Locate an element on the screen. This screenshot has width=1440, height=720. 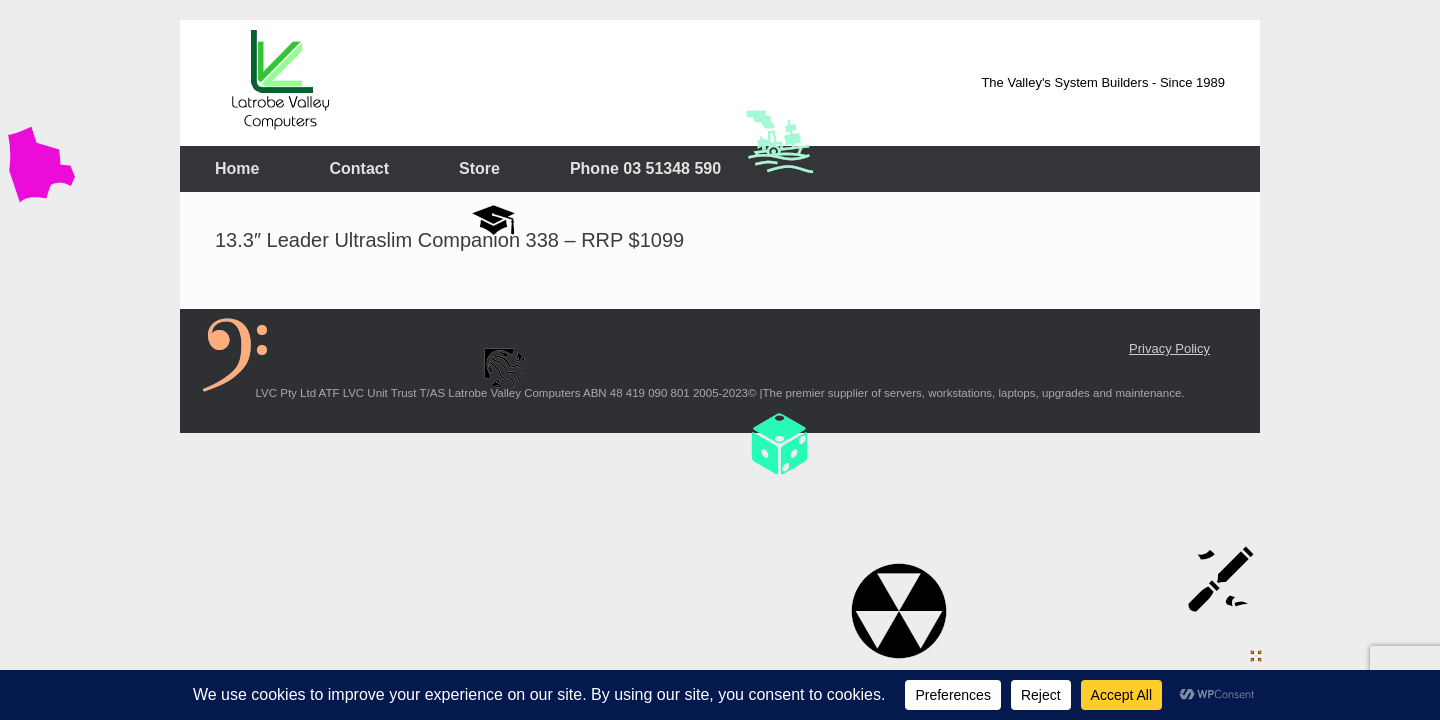
roll the dice or randomize is located at coordinates (779, 444).